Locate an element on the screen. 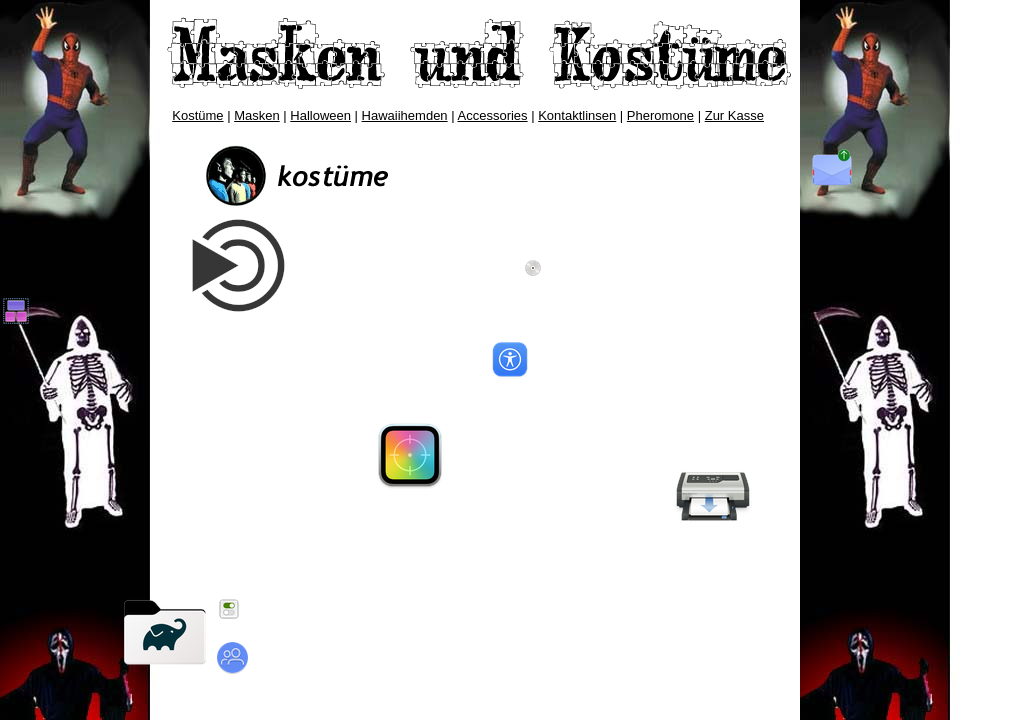 The height and width of the screenshot is (720, 1024). select all items in the current view is located at coordinates (16, 311).